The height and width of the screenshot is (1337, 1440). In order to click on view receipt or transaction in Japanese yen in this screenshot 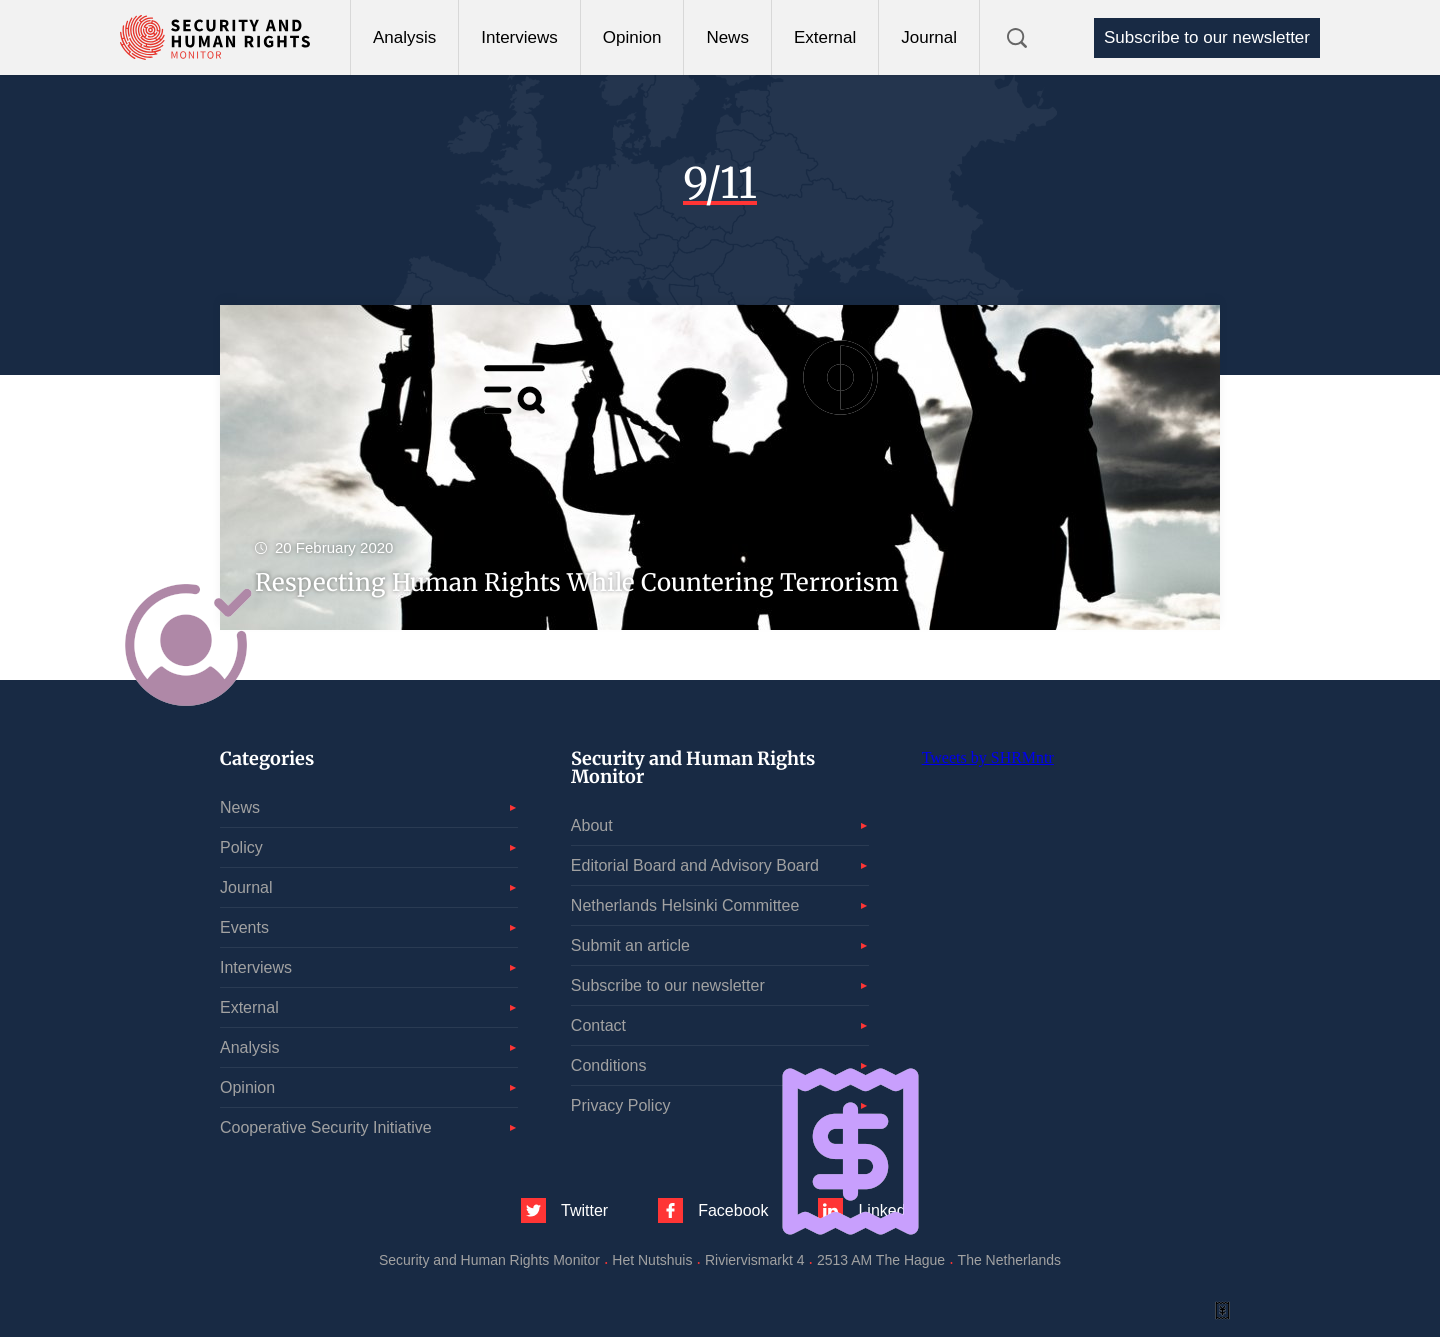, I will do `click(1222, 1310)`.